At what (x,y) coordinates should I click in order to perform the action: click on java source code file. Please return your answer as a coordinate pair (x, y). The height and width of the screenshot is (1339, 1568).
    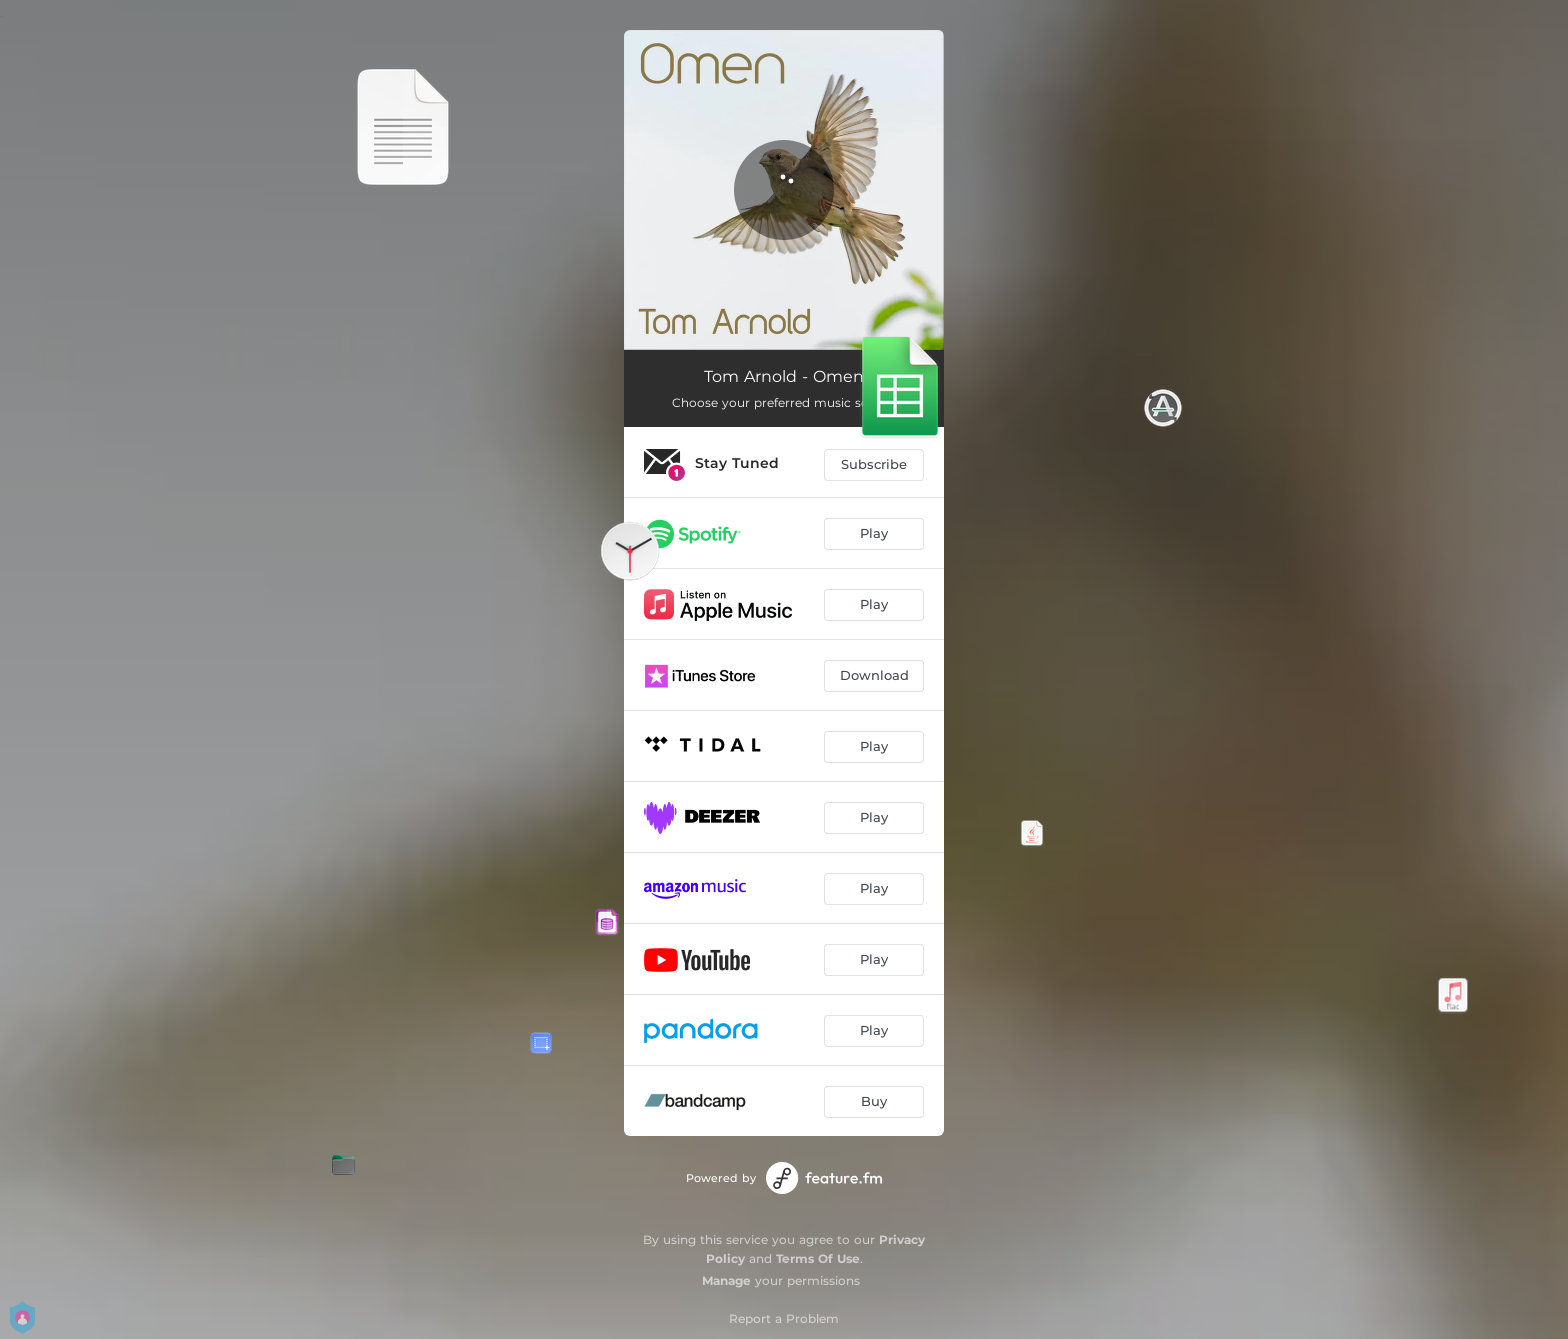
    Looking at the image, I should click on (1032, 833).